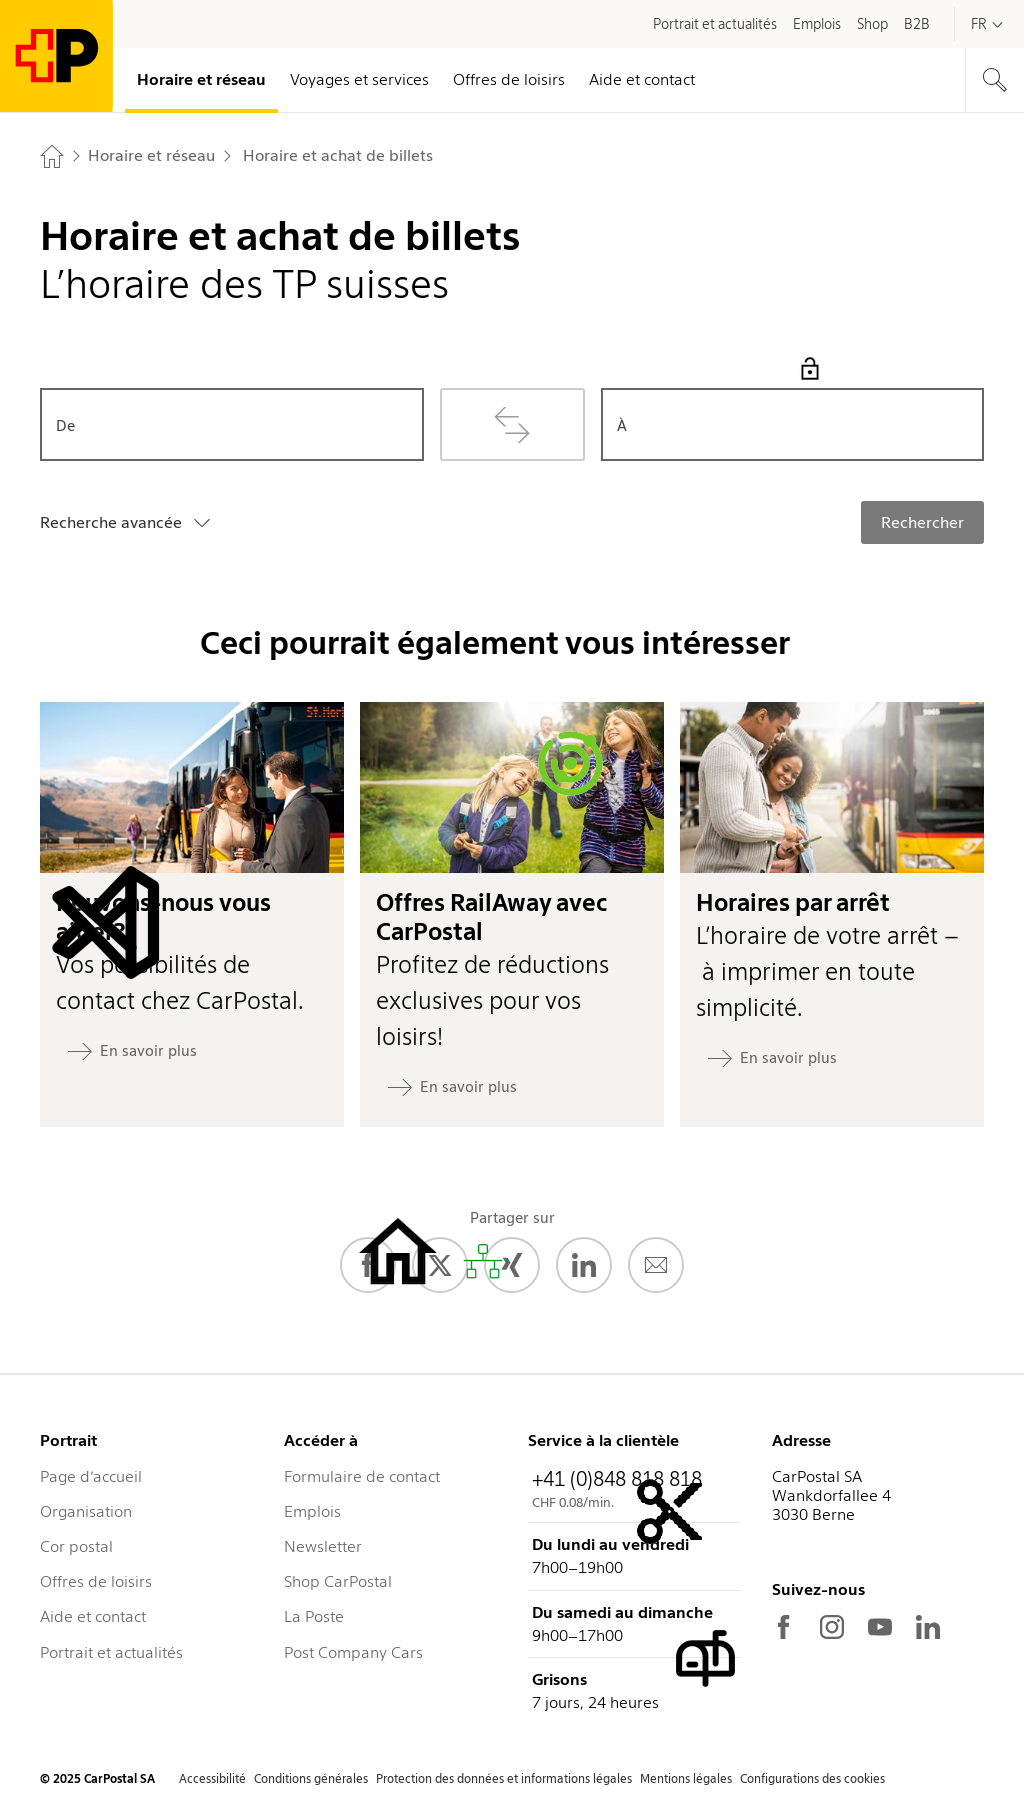 The image size is (1024, 1819). I want to click on cut selected content to clipboard, so click(669, 1511).